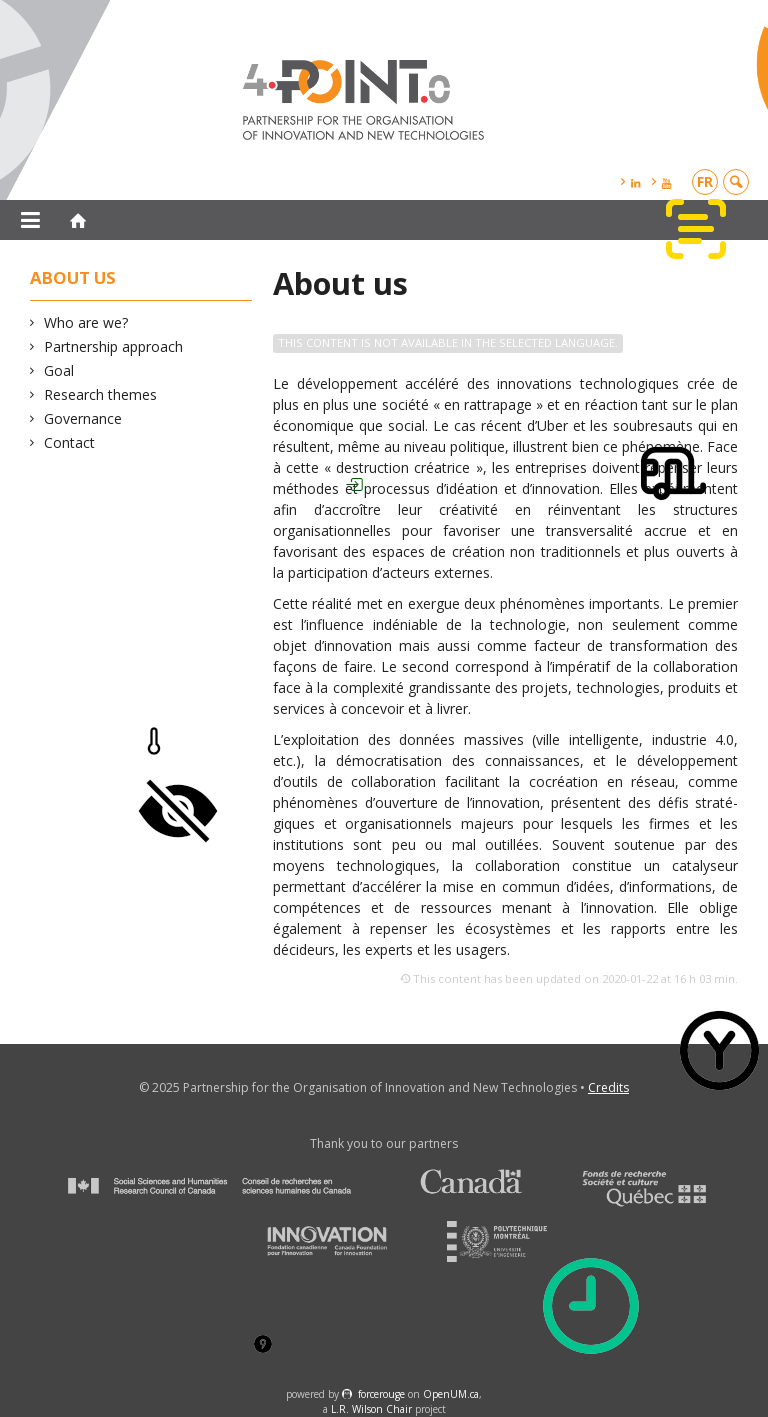 Image resolution: width=768 pixels, height=1417 pixels. I want to click on xbox controller Y button indicator, so click(719, 1050).